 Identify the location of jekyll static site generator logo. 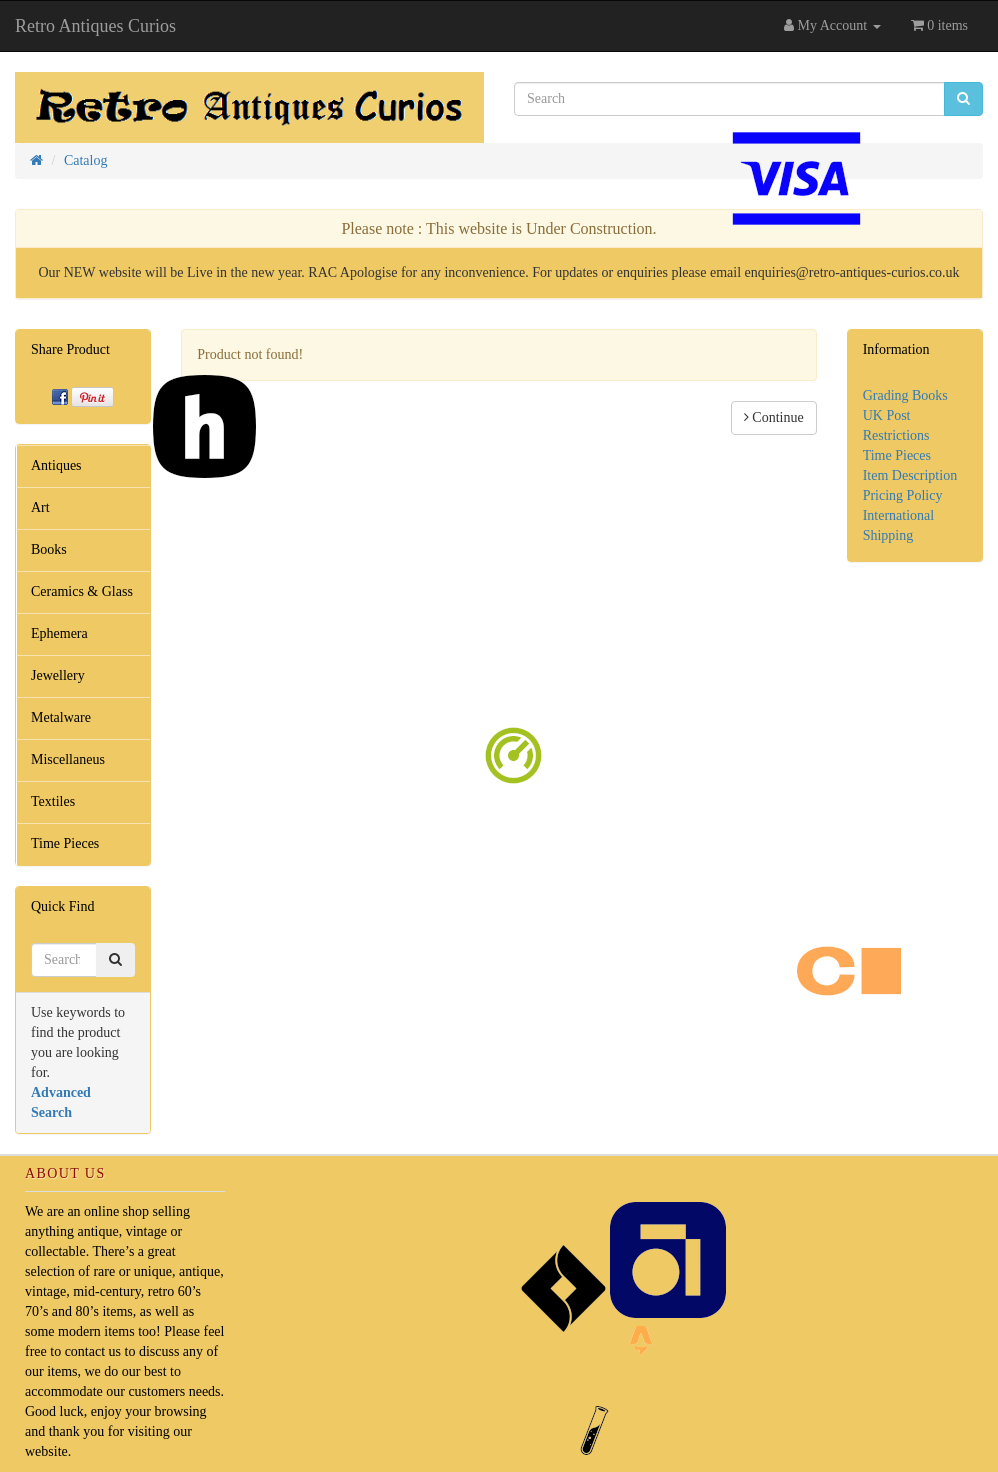
(594, 1430).